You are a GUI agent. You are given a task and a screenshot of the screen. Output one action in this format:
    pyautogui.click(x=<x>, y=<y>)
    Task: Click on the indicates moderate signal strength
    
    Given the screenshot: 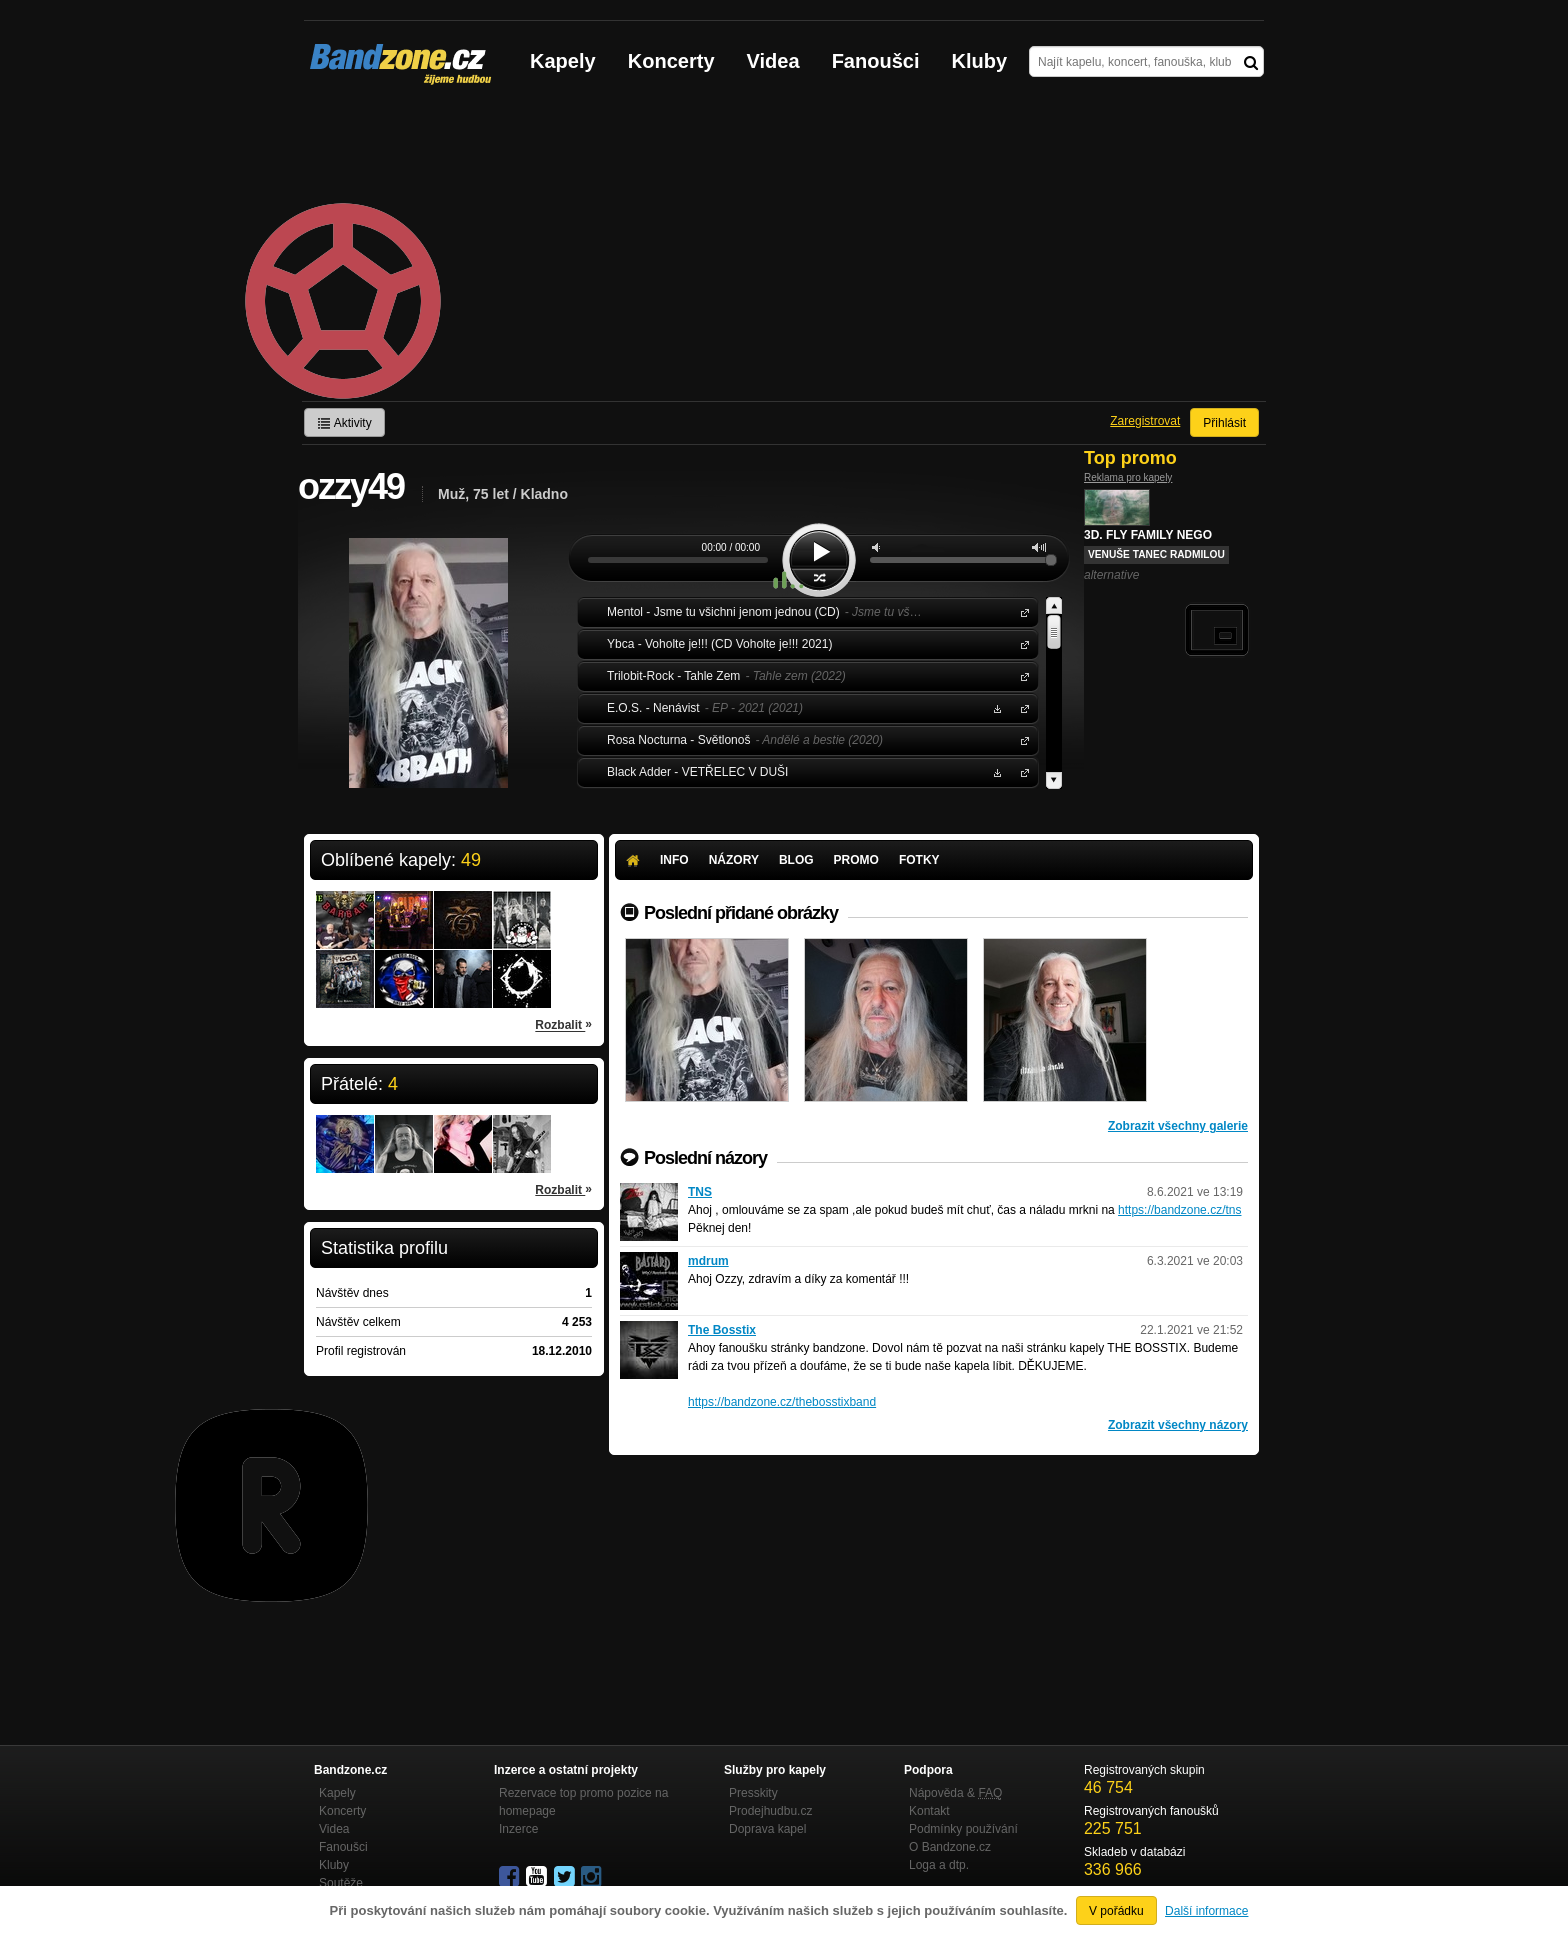 What is the action you would take?
    pyautogui.click(x=788, y=573)
    